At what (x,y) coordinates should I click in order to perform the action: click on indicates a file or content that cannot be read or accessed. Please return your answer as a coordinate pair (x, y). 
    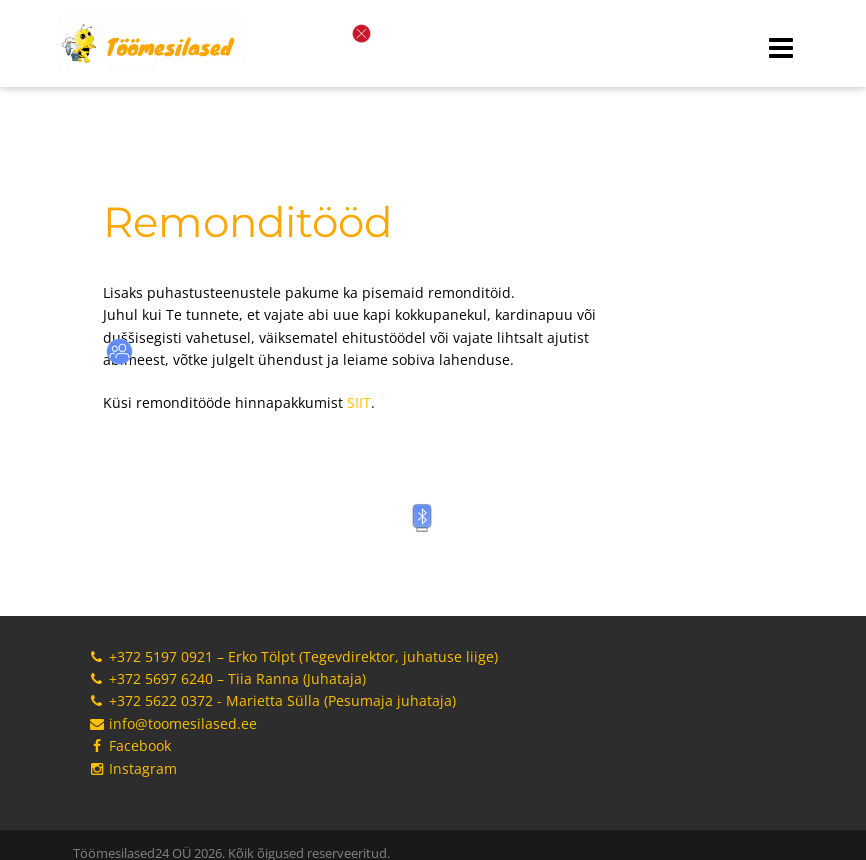
    Looking at the image, I should click on (361, 33).